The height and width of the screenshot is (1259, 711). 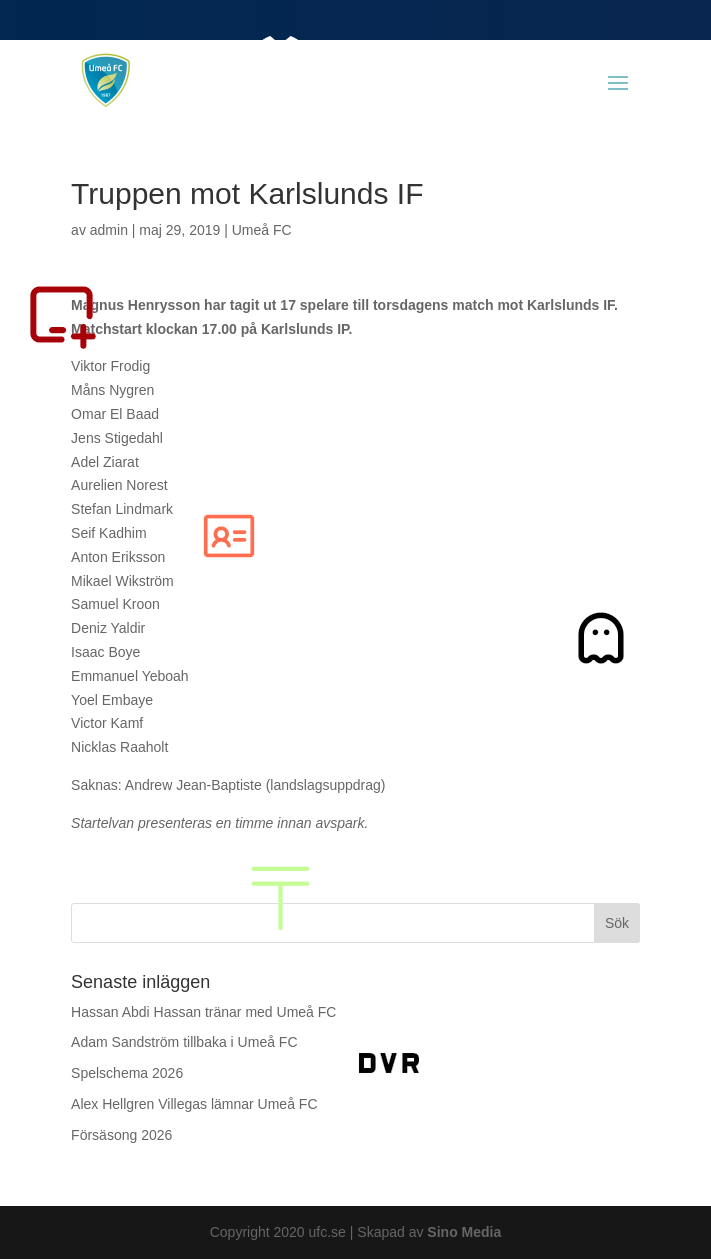 What do you see at coordinates (61, 314) in the screenshot?
I see `add a new iPad or tablet device` at bounding box center [61, 314].